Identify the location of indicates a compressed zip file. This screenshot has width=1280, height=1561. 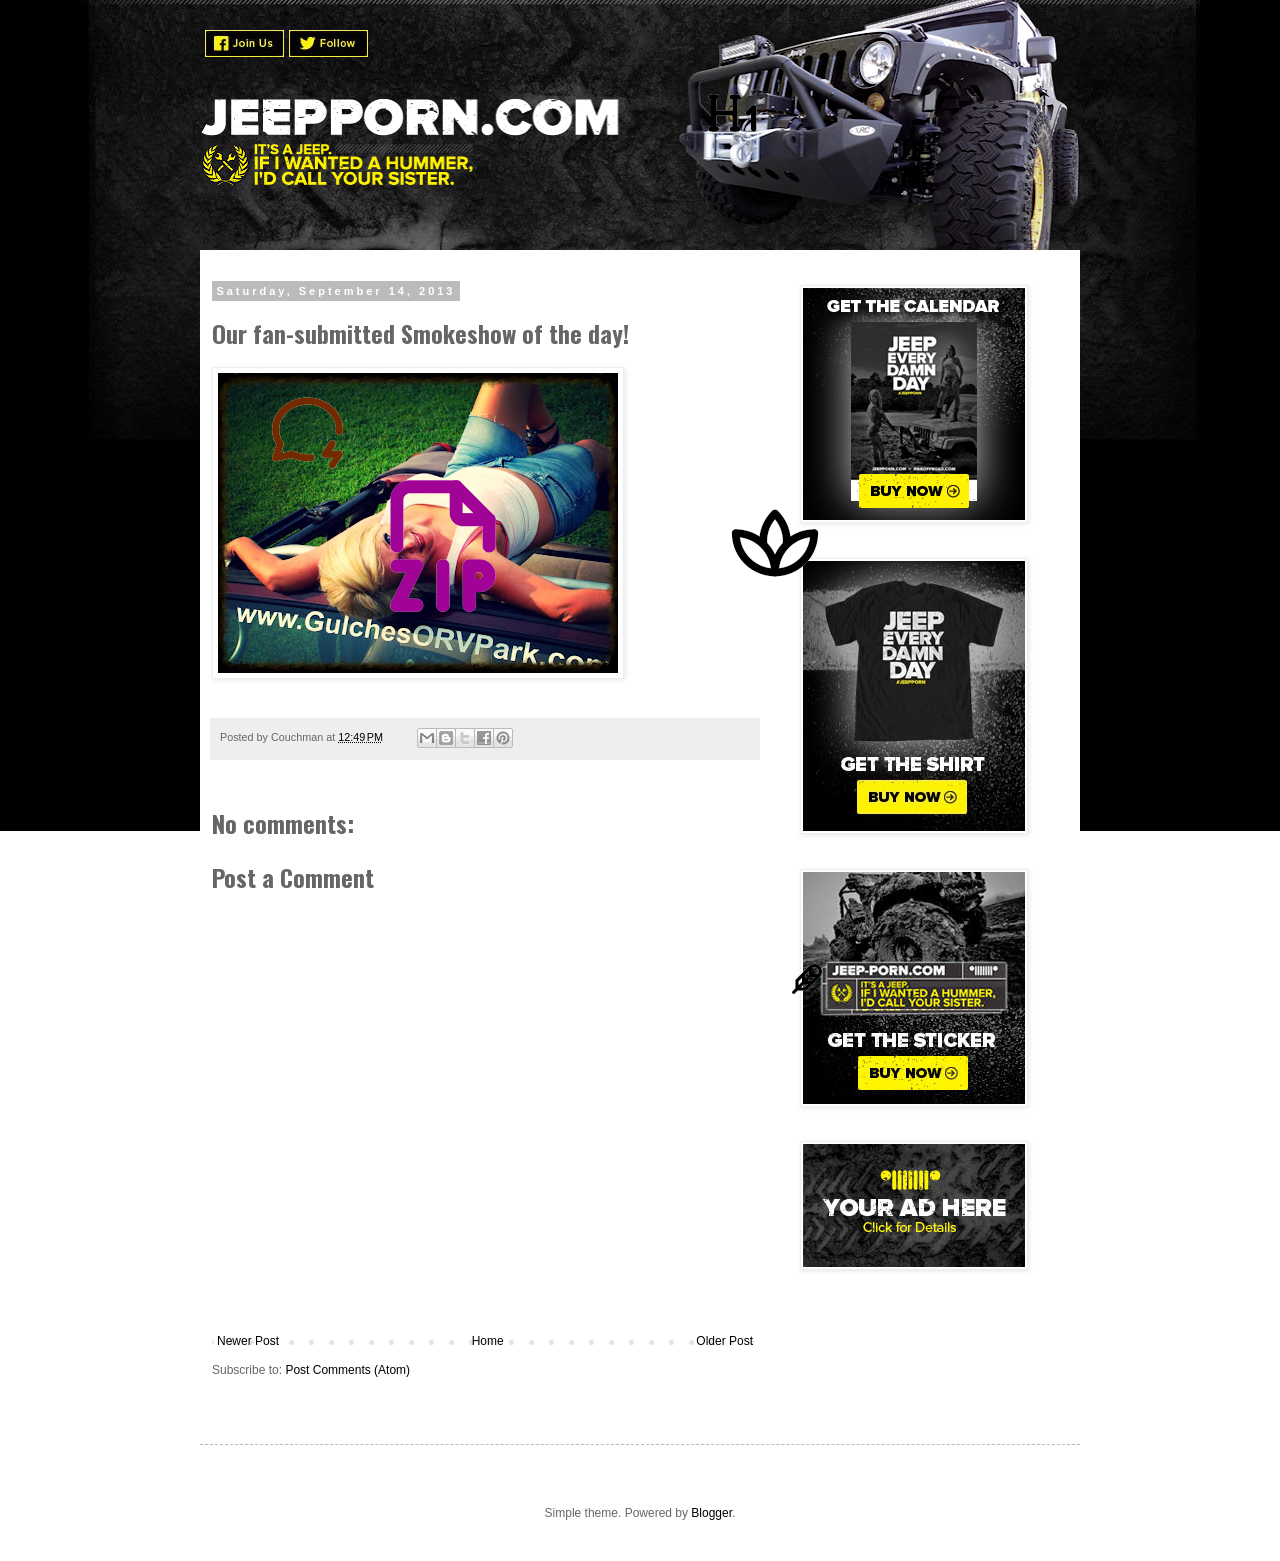
(443, 546).